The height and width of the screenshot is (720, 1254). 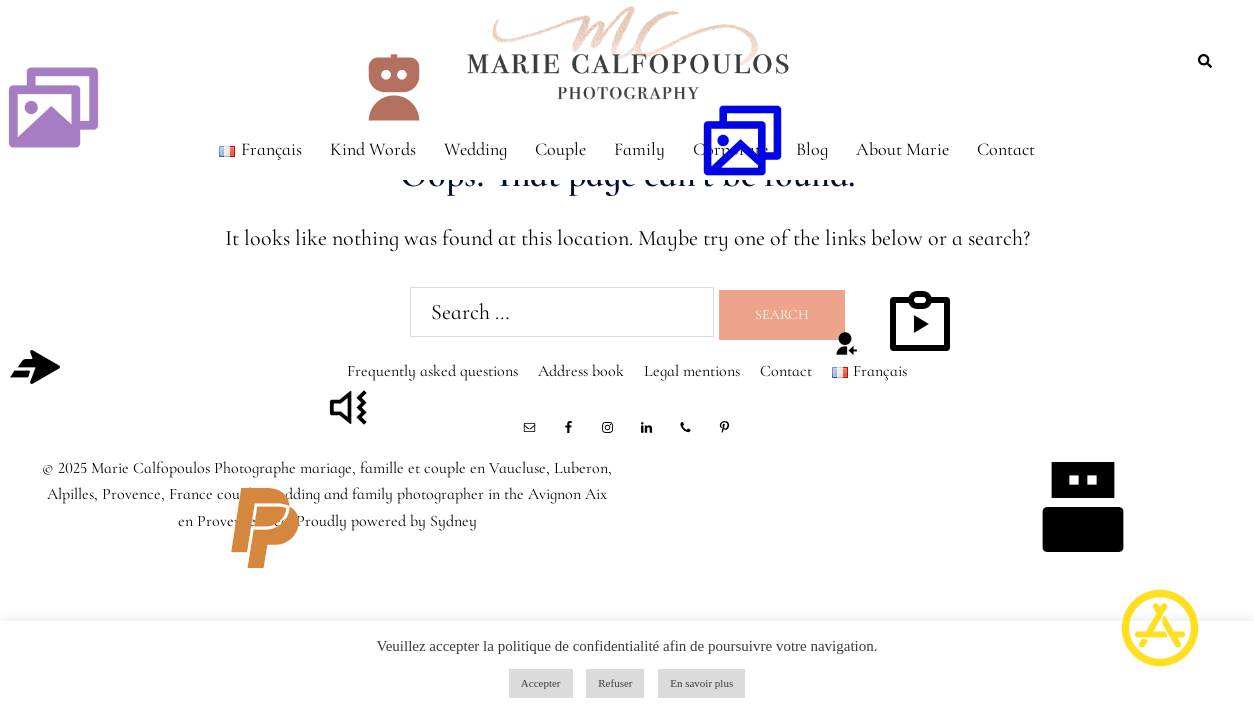 What do you see at coordinates (265, 528) in the screenshot?
I see `pay with PayPal` at bounding box center [265, 528].